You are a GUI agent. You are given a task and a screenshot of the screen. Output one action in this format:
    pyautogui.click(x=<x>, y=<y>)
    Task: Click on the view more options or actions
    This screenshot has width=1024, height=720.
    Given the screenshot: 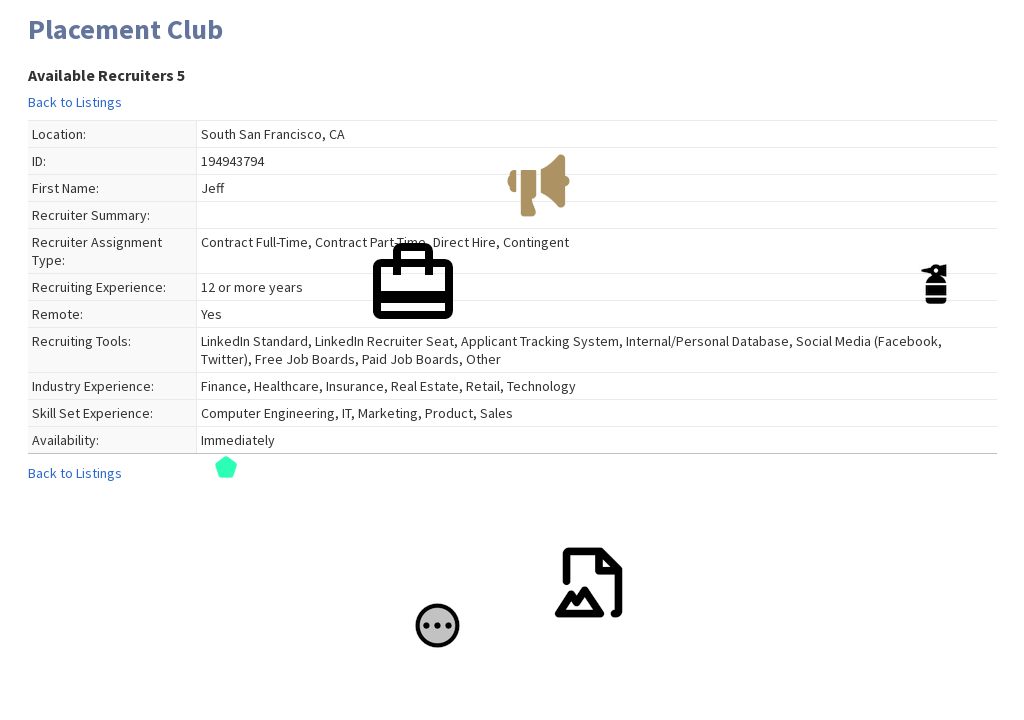 What is the action you would take?
    pyautogui.click(x=437, y=625)
    